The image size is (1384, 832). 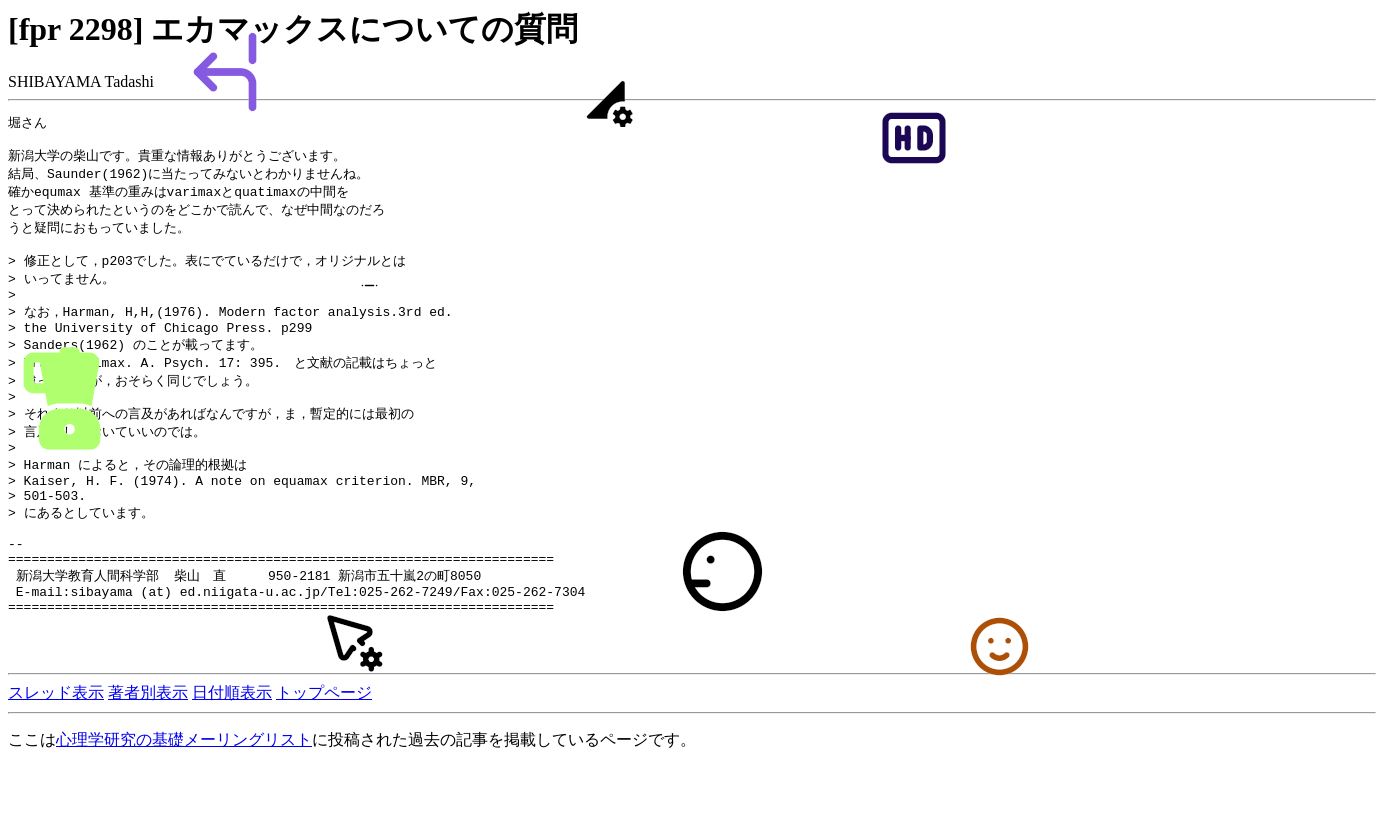 I want to click on indicates high definition video quality, so click(x=914, y=138).